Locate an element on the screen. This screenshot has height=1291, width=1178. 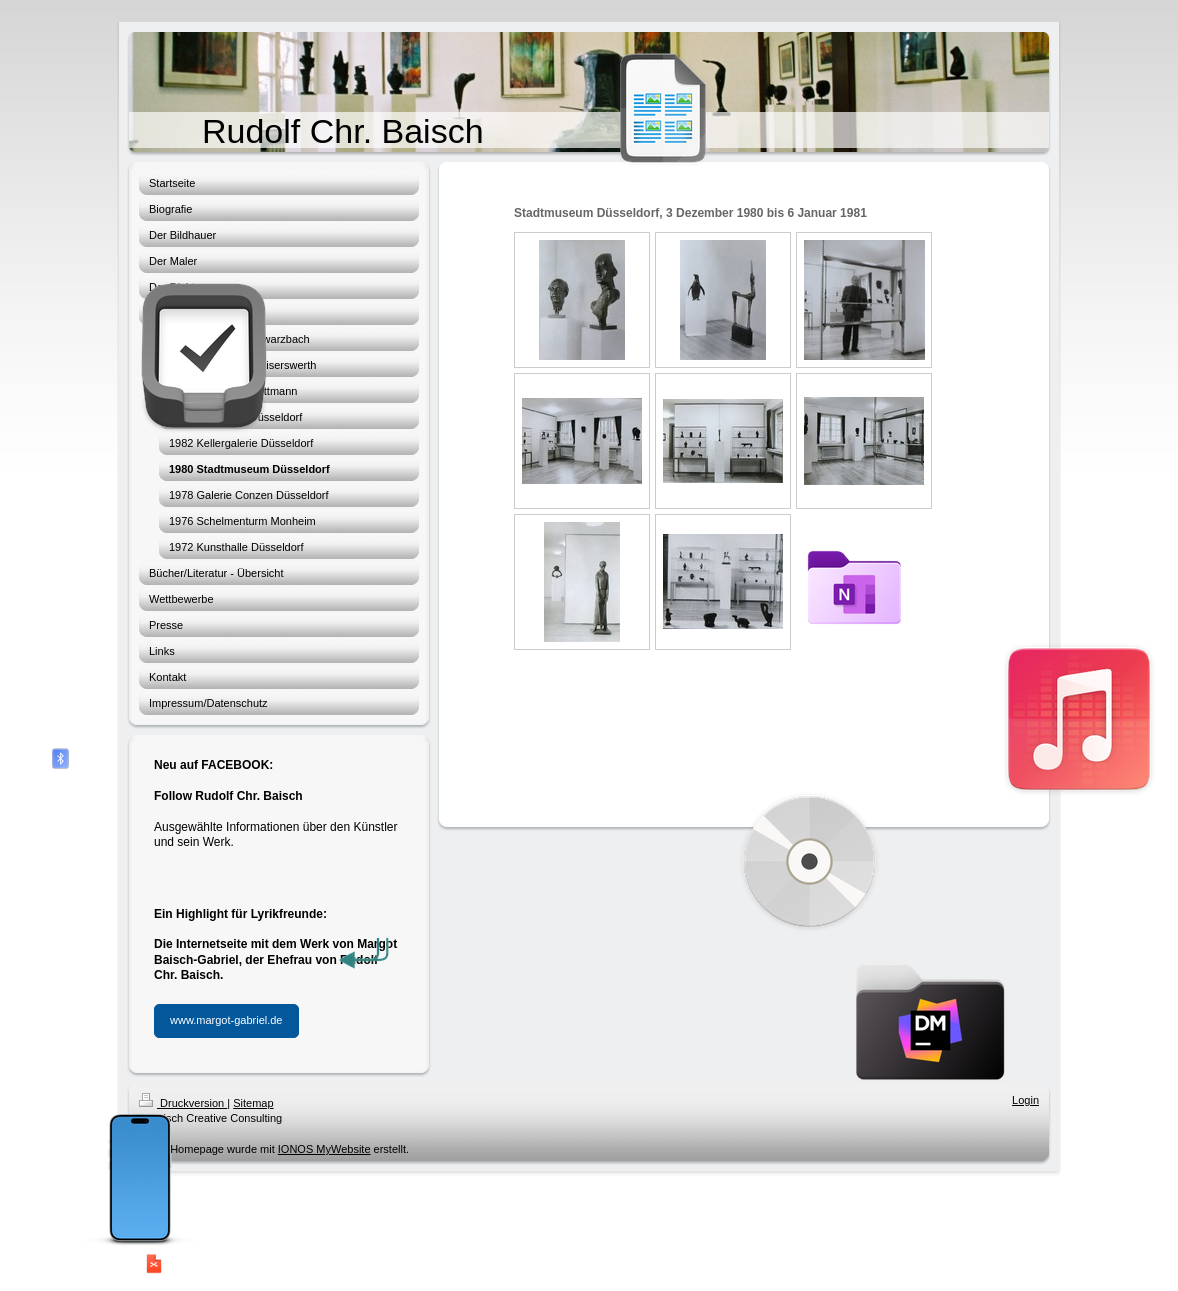
open an xmind mind mapping file is located at coordinates (154, 1264).